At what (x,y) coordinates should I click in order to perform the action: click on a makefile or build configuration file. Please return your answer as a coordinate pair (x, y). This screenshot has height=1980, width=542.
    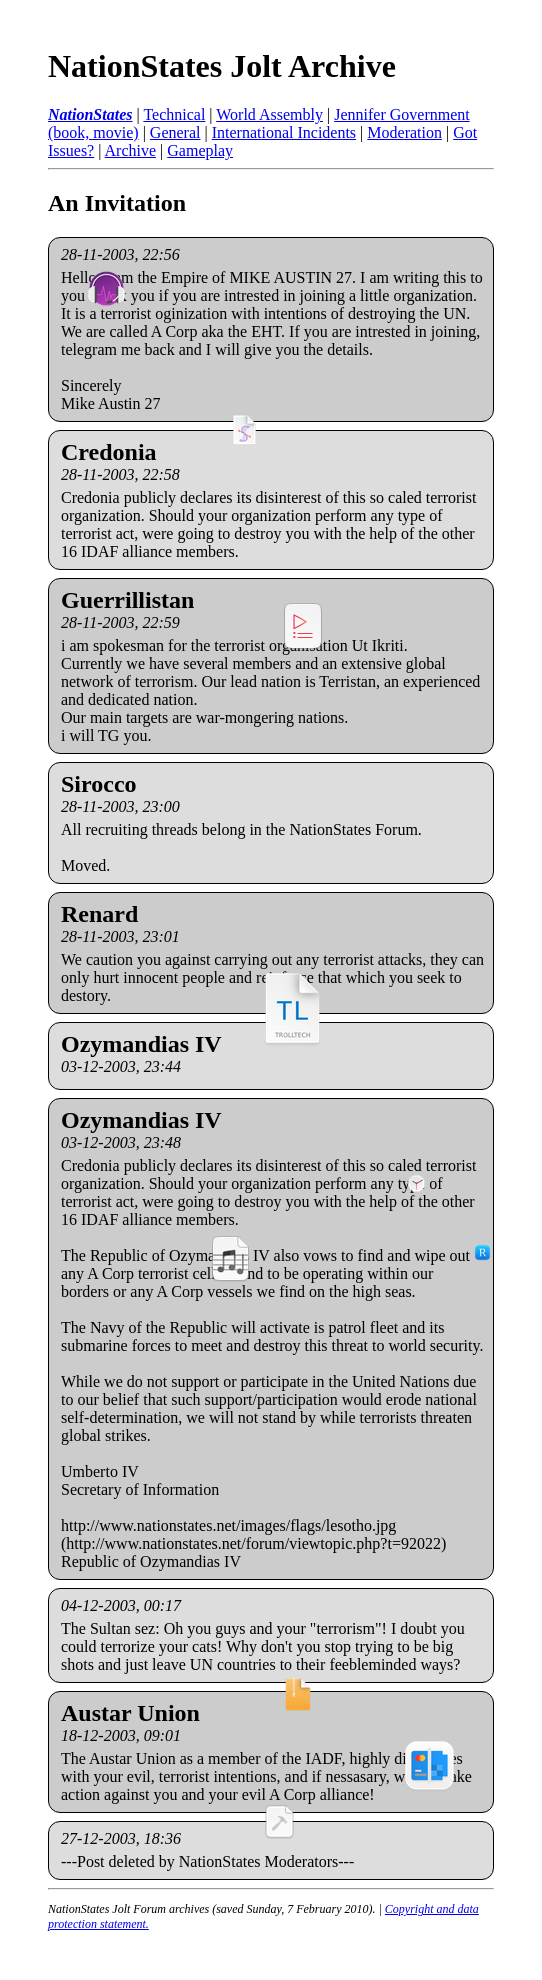
    Looking at the image, I should click on (279, 1821).